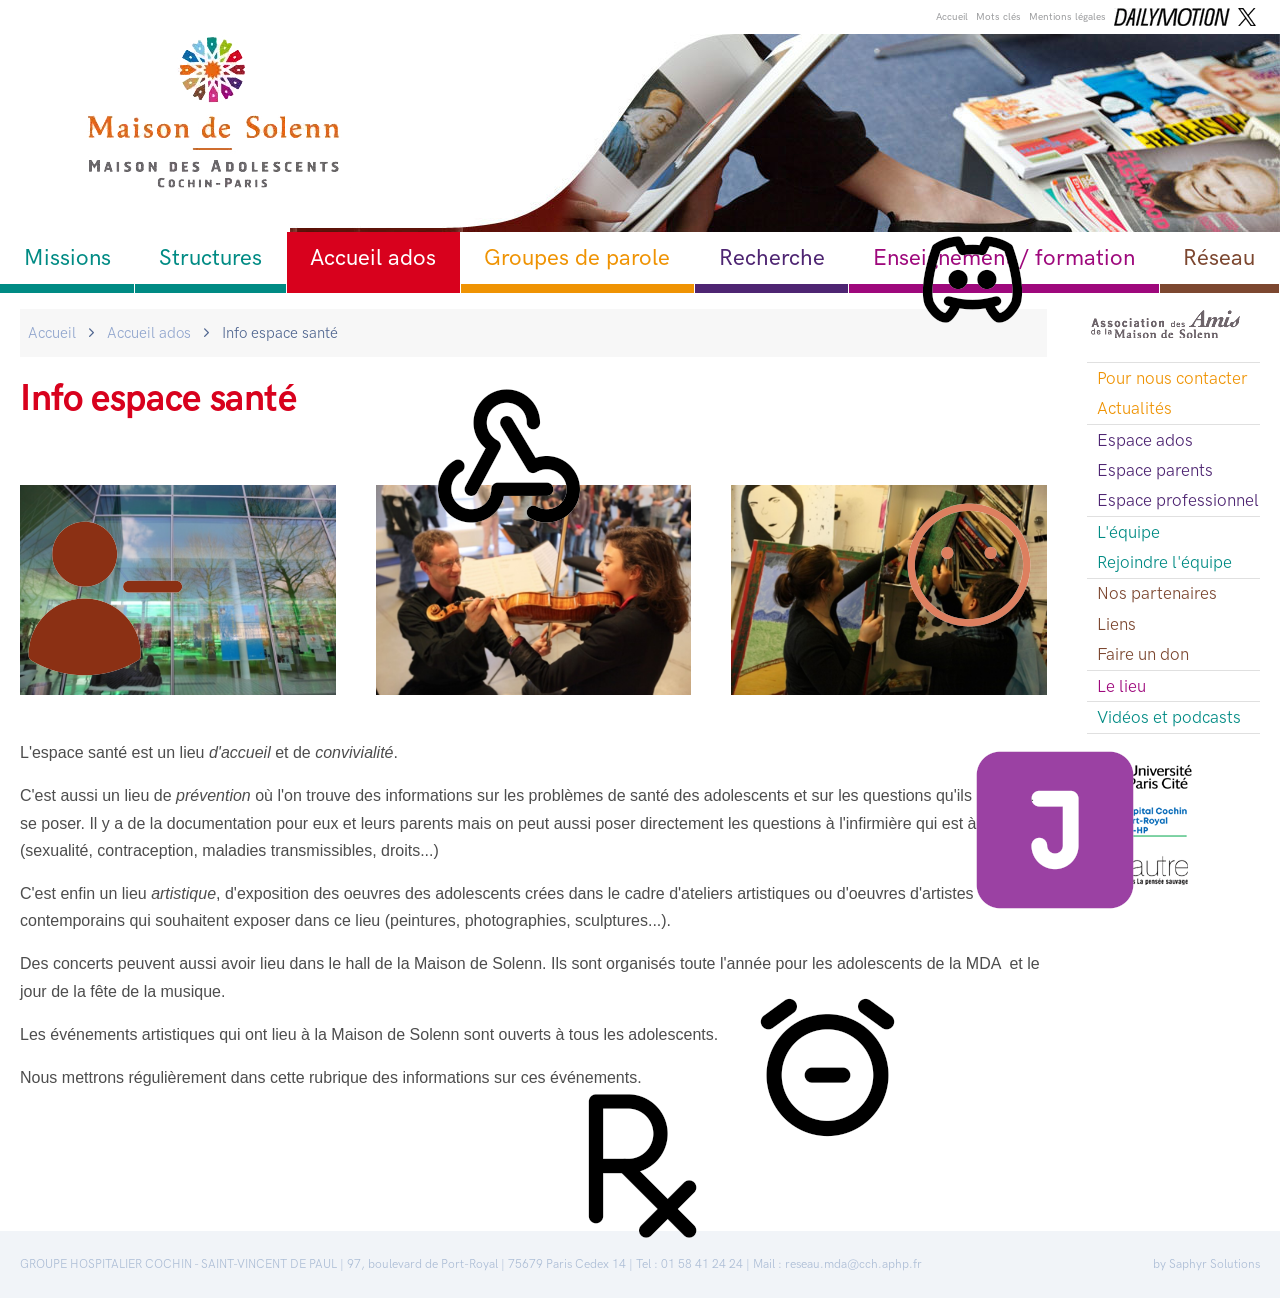 This screenshot has width=1280, height=1298. I want to click on remove a user or contact, so click(97, 598).